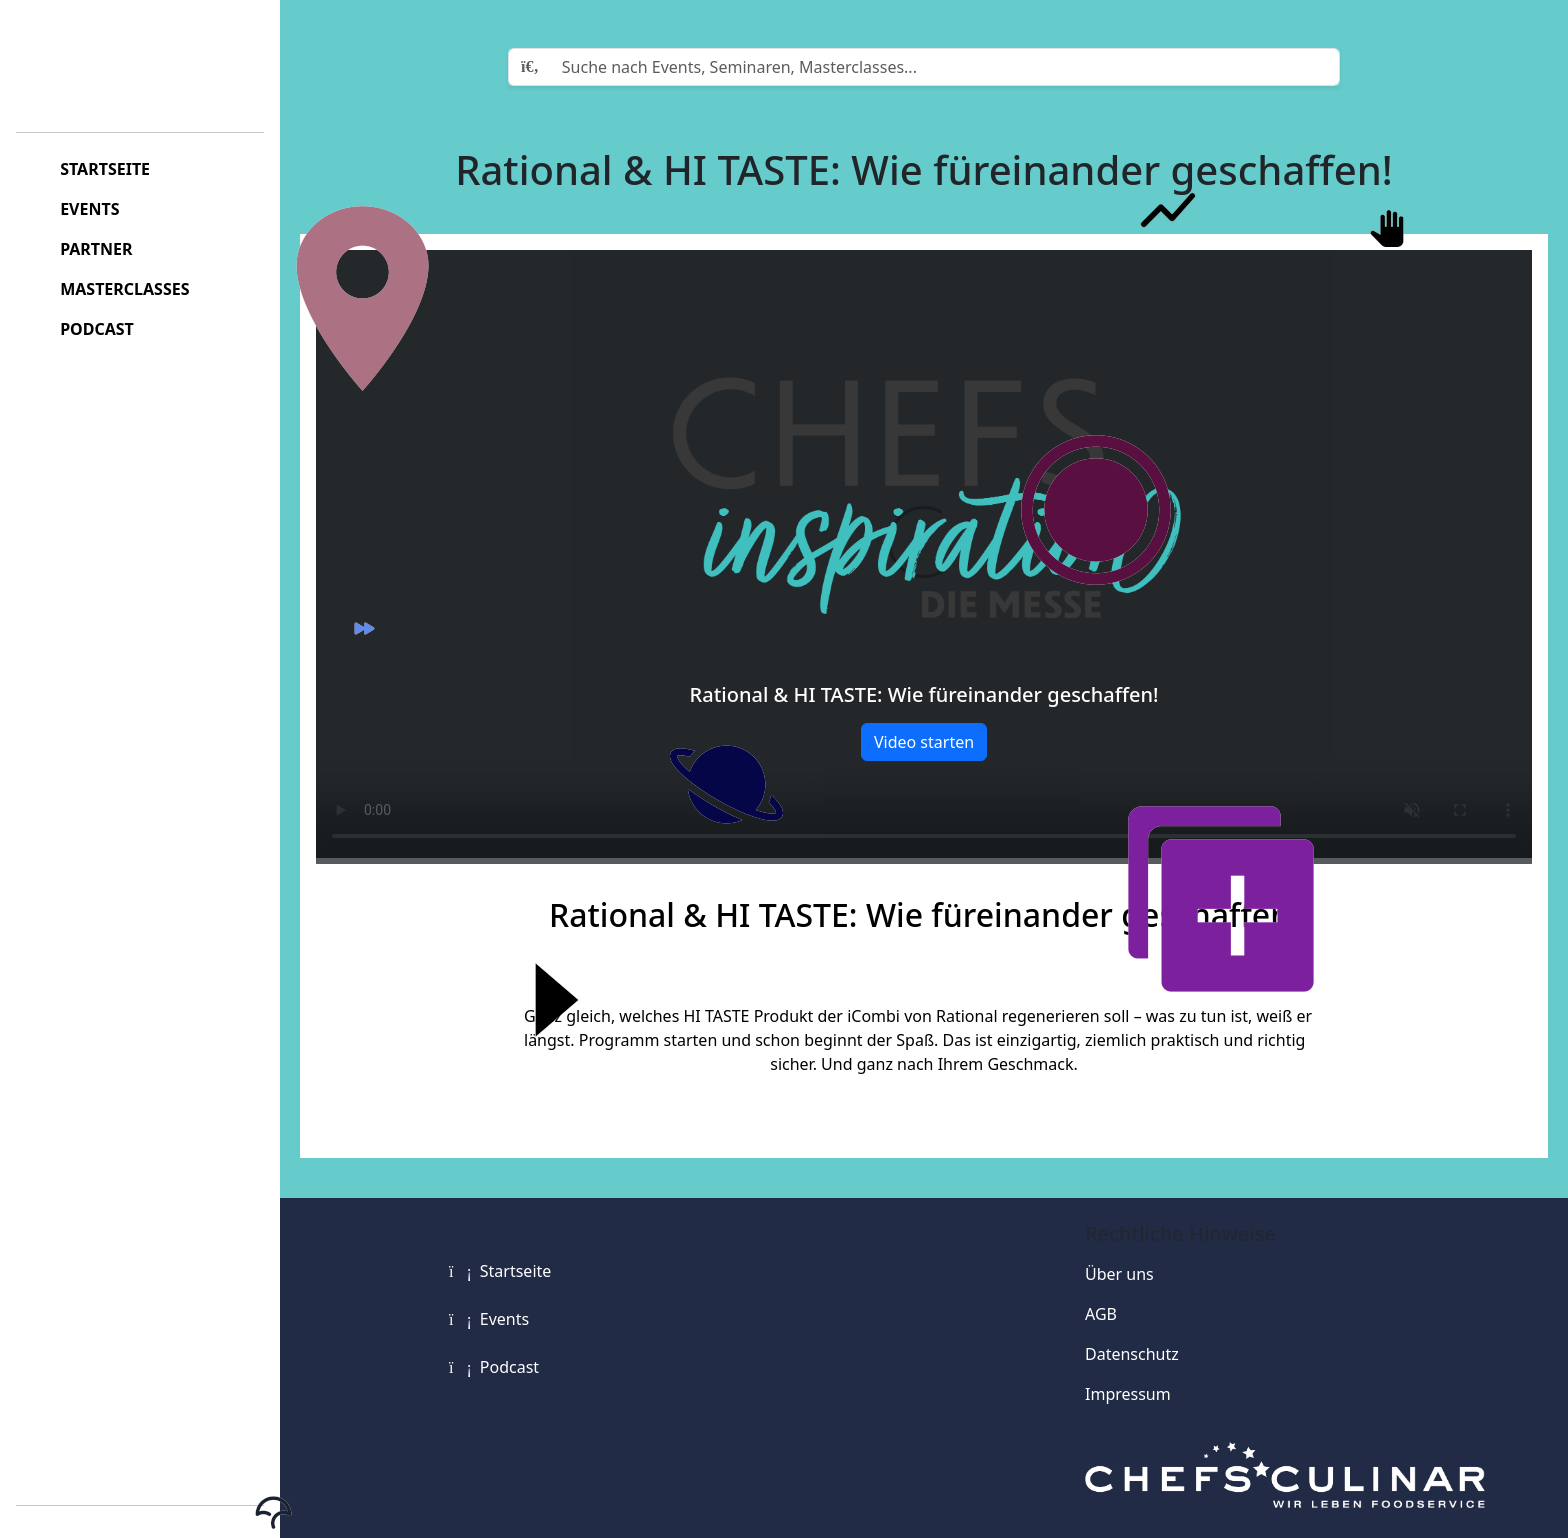 The width and height of the screenshot is (1568, 1538). I want to click on explore global or worldwide content, so click(726, 784).